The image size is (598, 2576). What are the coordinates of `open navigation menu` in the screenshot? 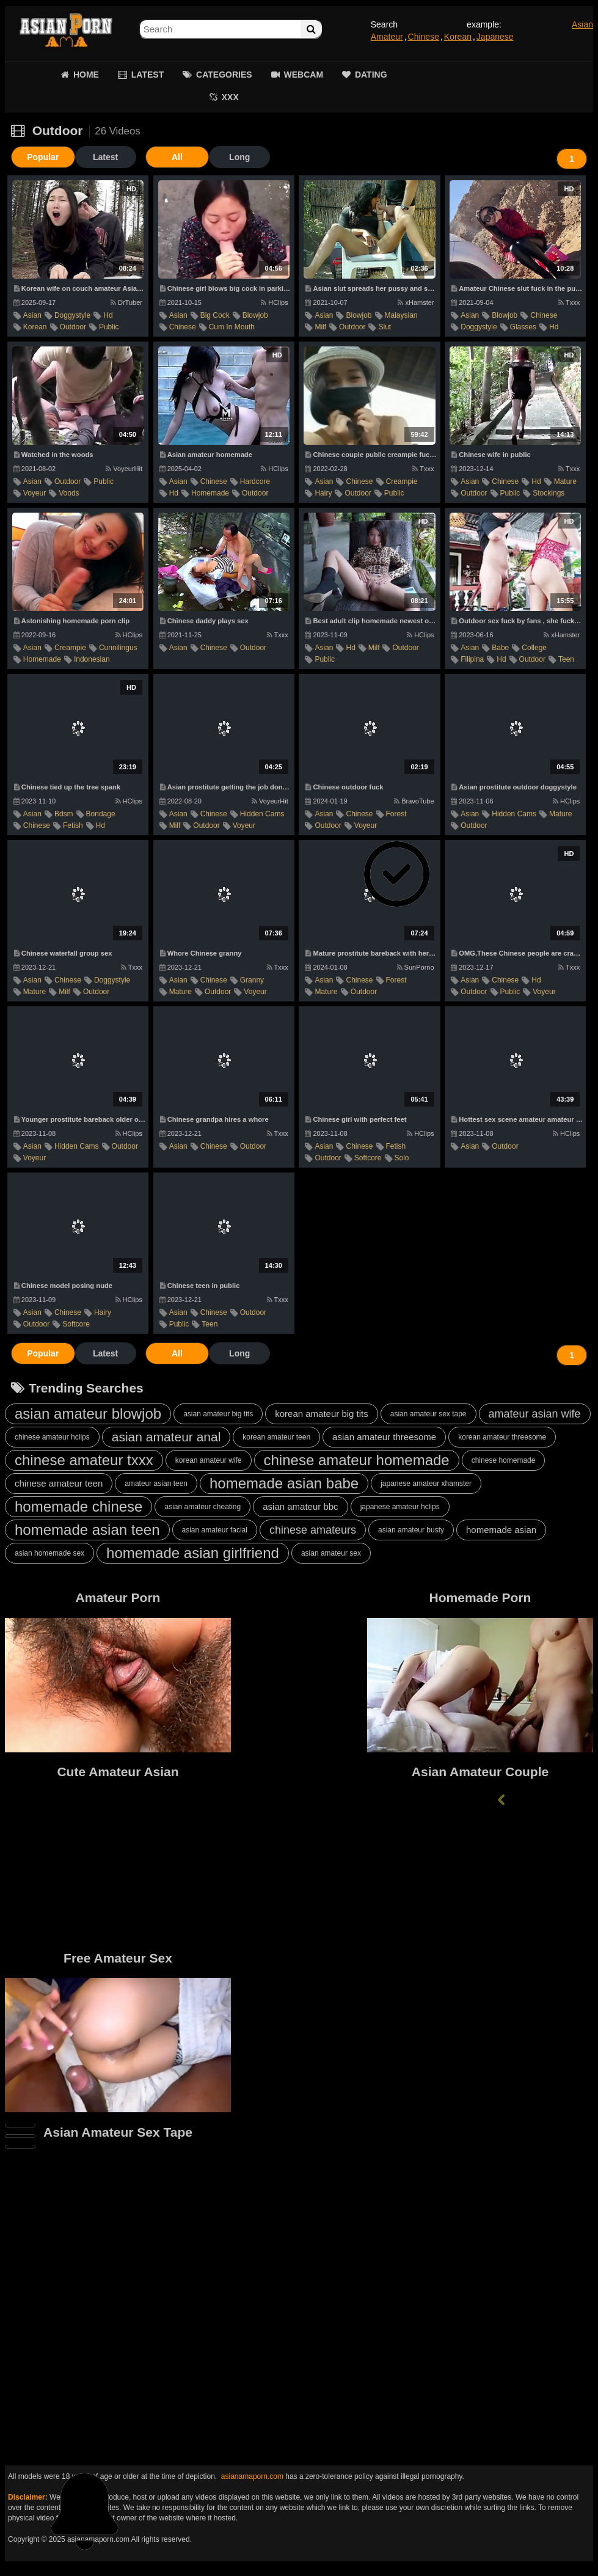 It's located at (20, 2137).